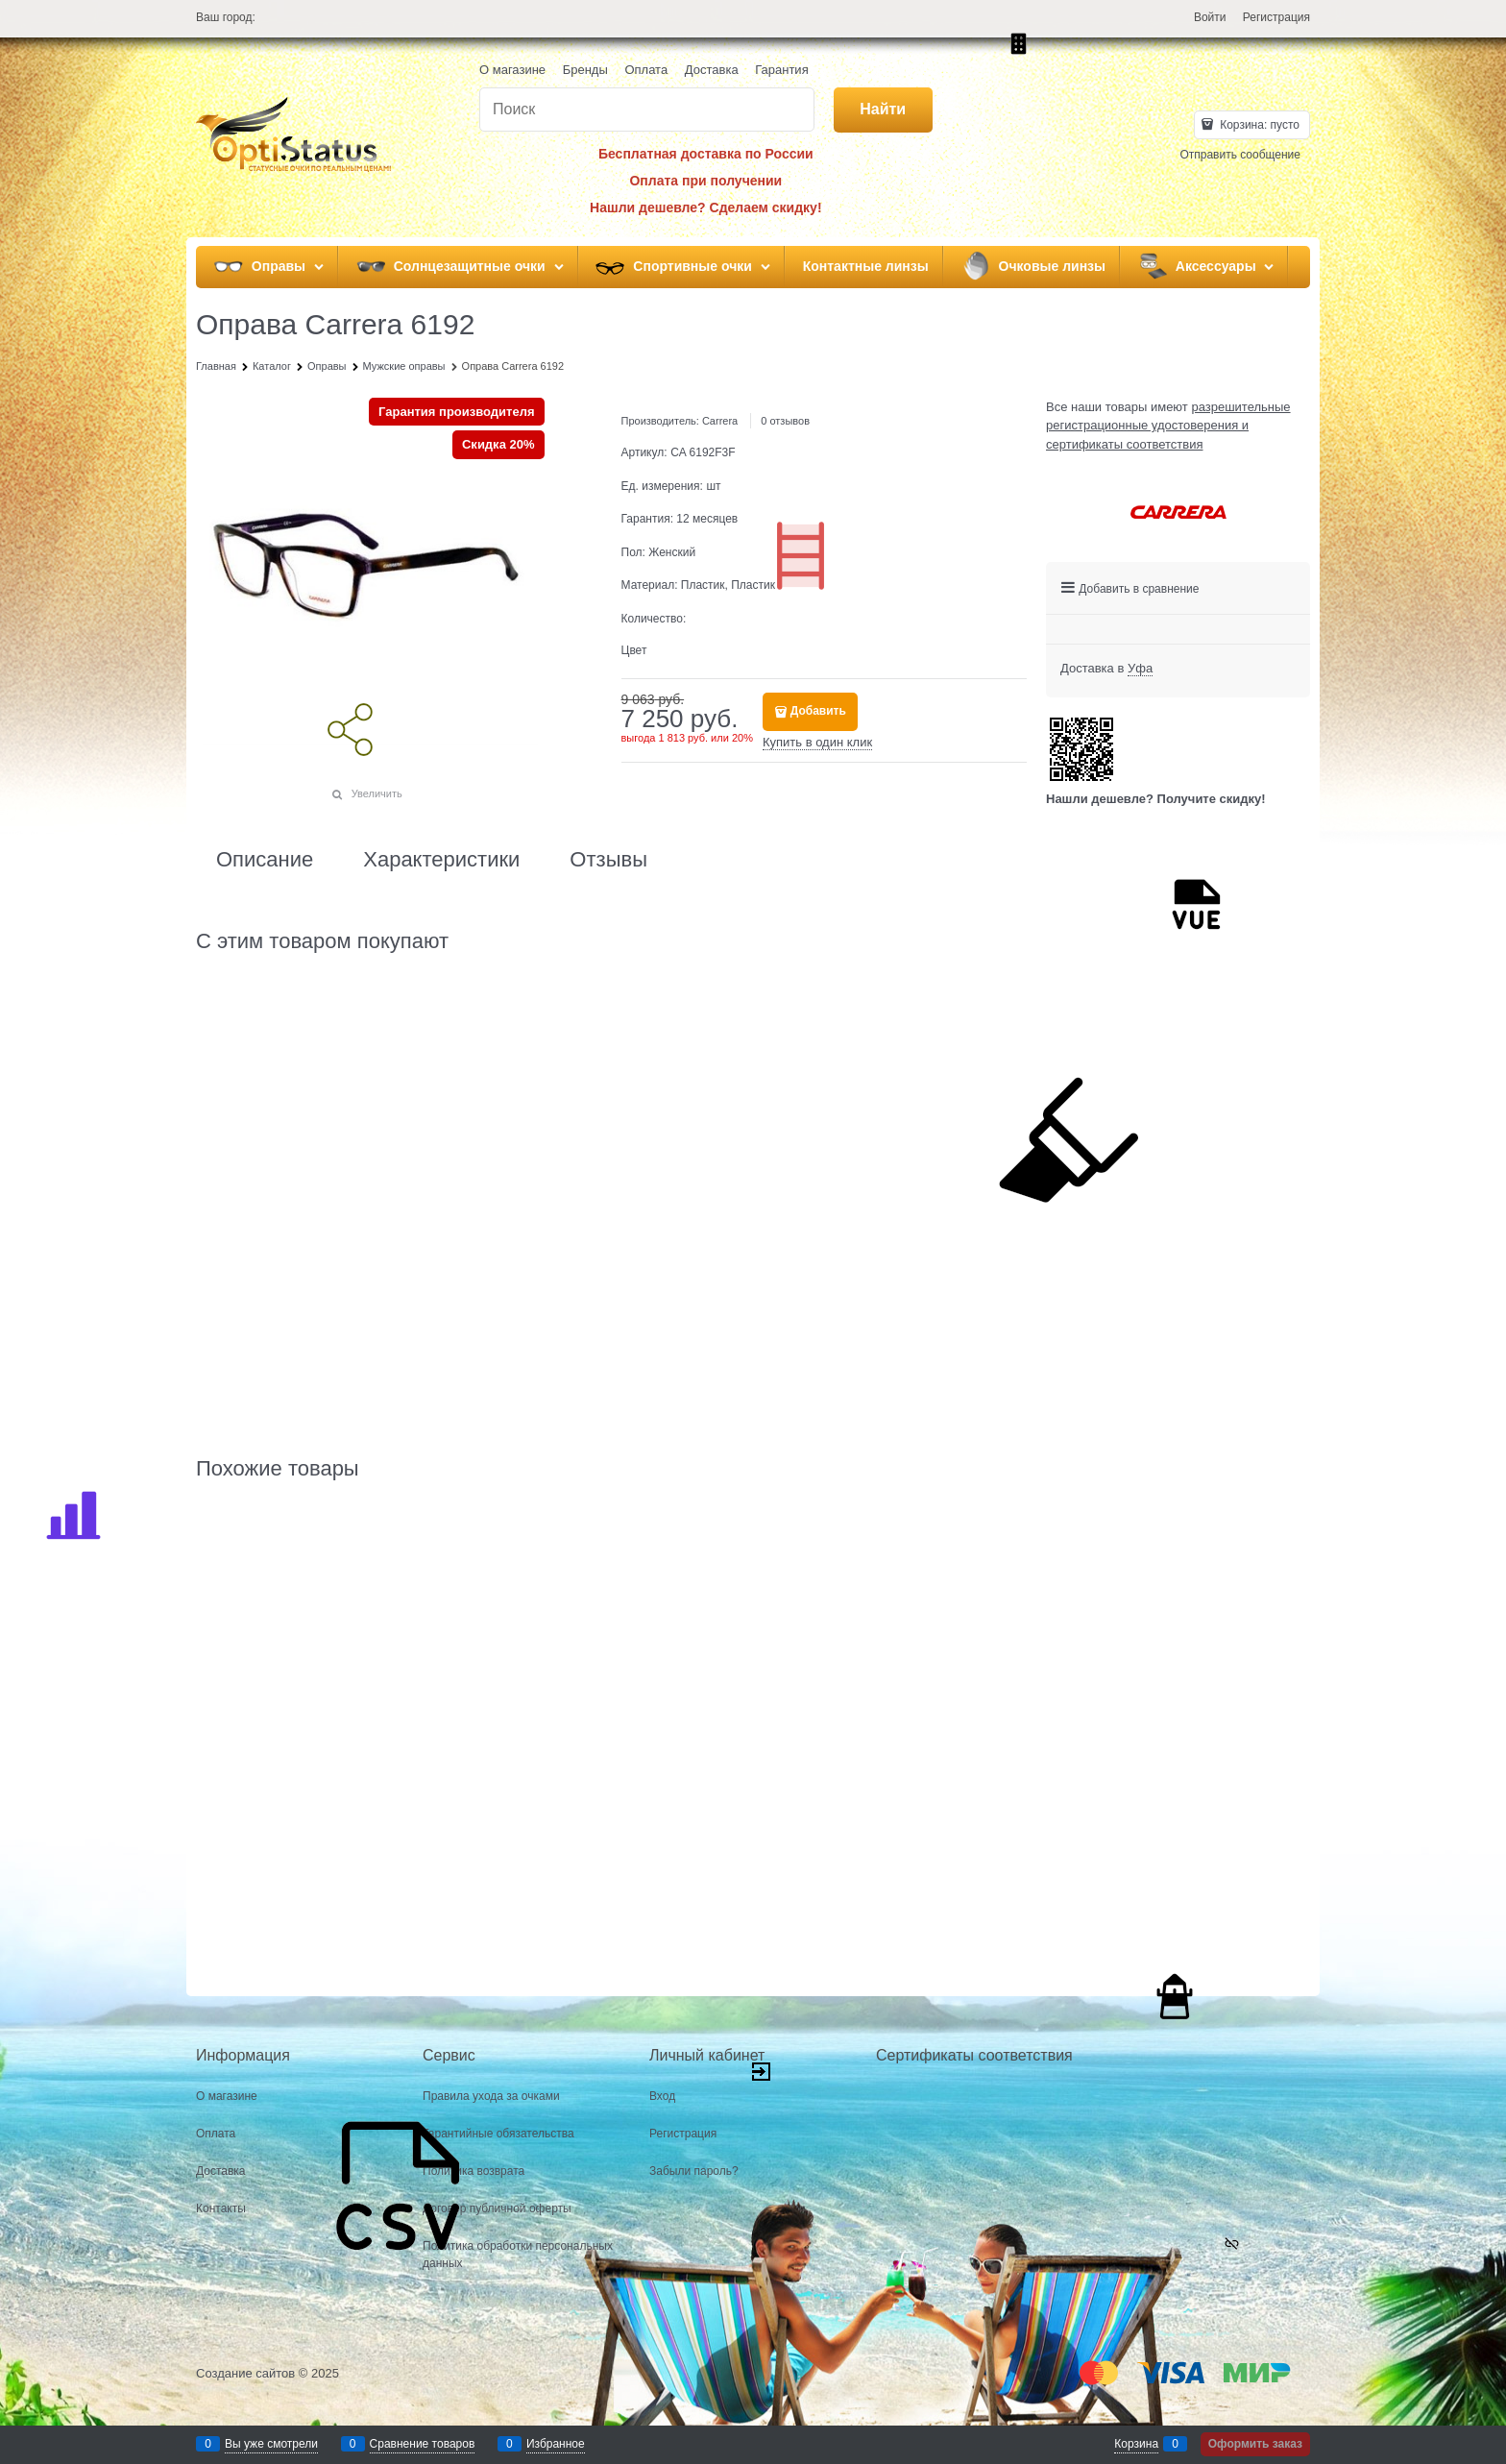 This screenshot has width=1506, height=2464. What do you see at coordinates (1231, 2243) in the screenshot?
I see `unlink or disconnect a shared item` at bounding box center [1231, 2243].